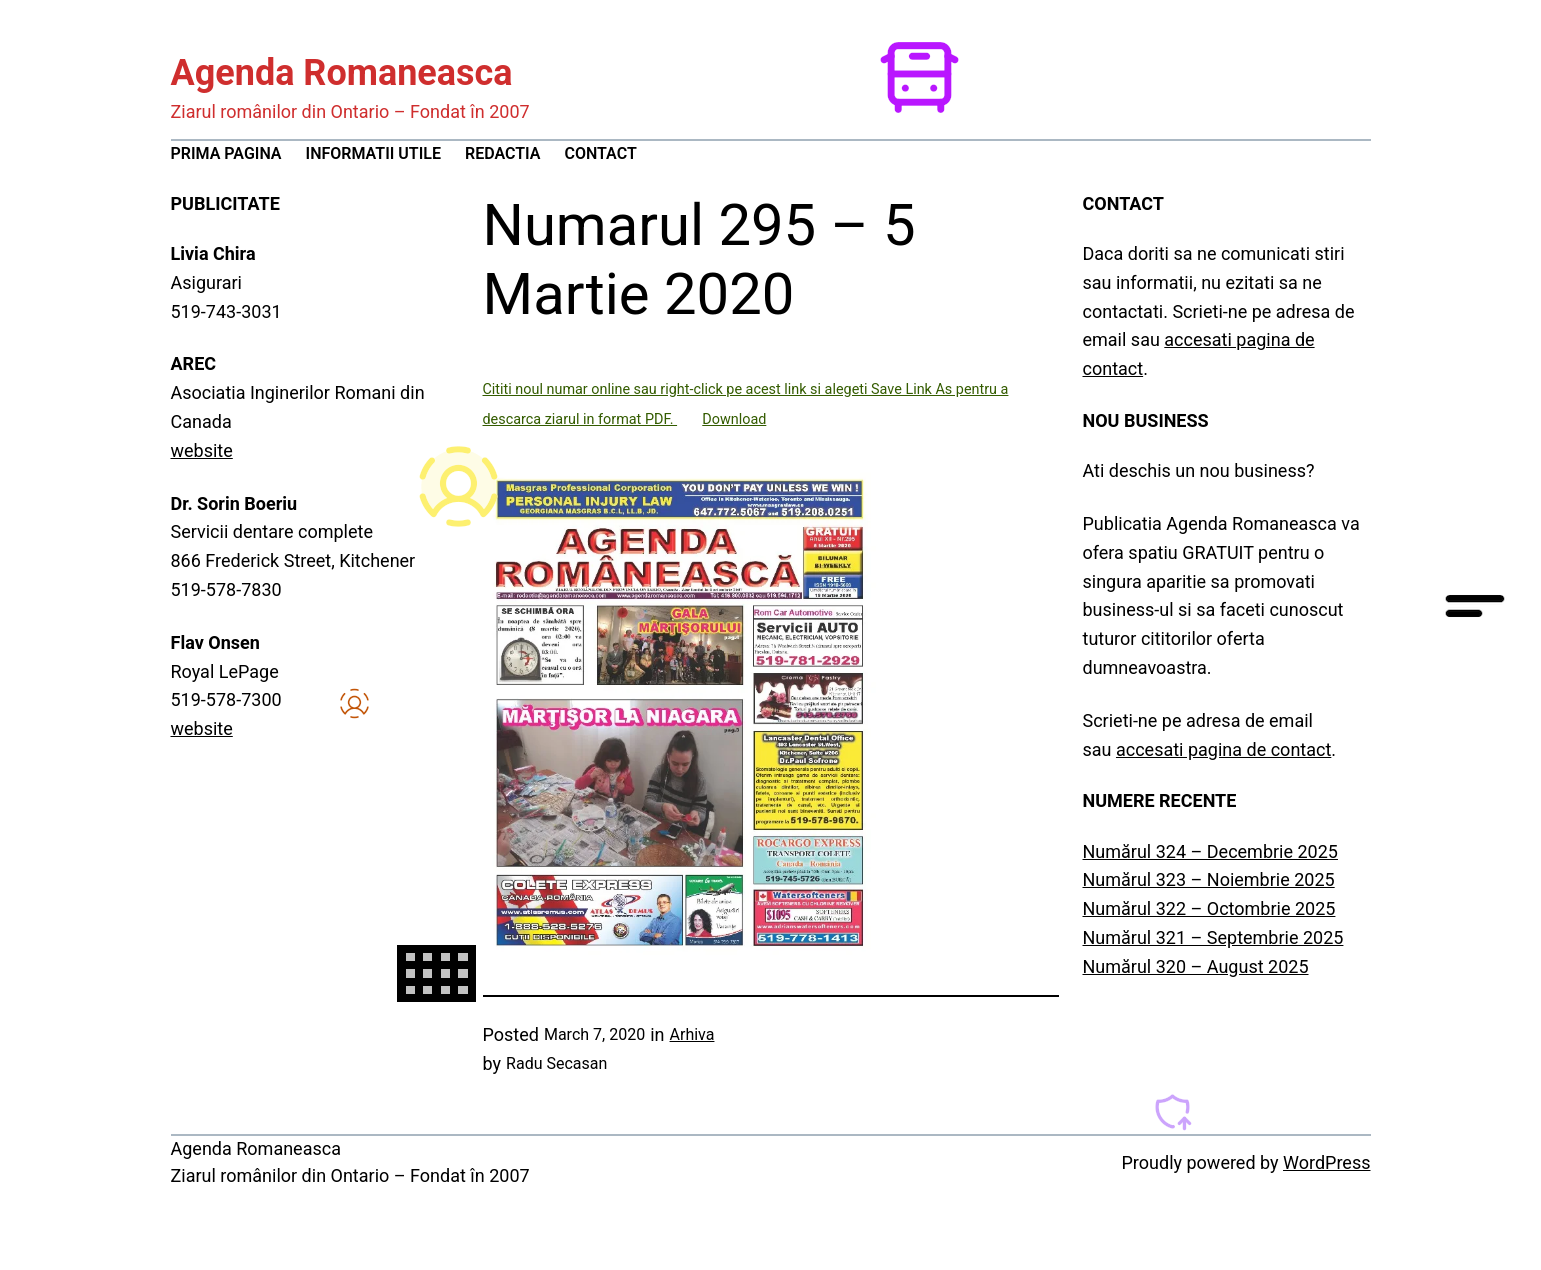 The width and height of the screenshot is (1541, 1270). Describe the element at coordinates (434, 973) in the screenshot. I see `switch to comfortable grid view` at that location.